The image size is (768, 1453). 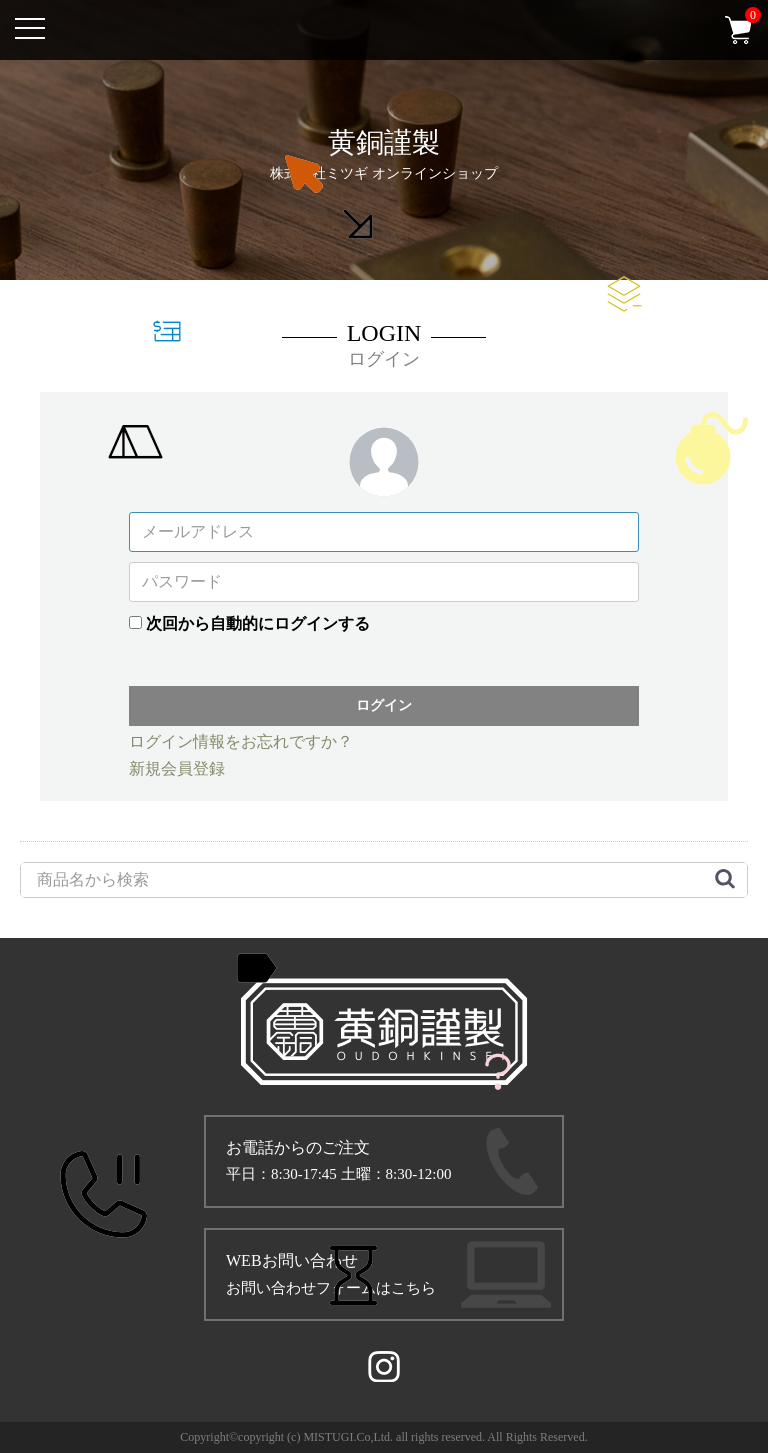 What do you see at coordinates (304, 174) in the screenshot?
I see `cursor indicating selection mode` at bounding box center [304, 174].